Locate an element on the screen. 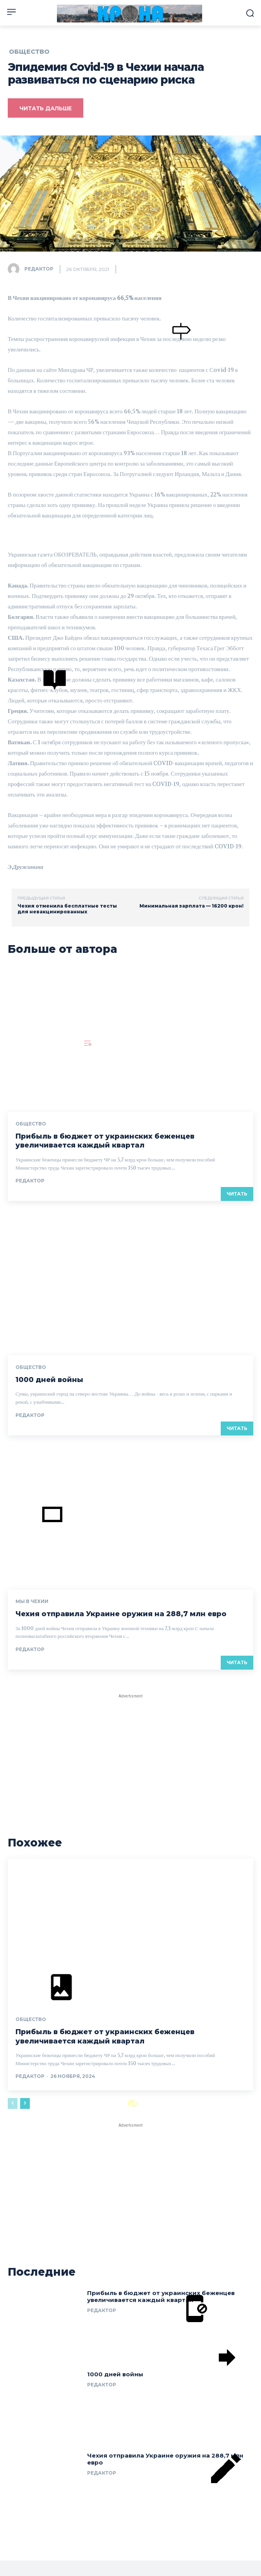  open photo album is located at coordinates (61, 1987).